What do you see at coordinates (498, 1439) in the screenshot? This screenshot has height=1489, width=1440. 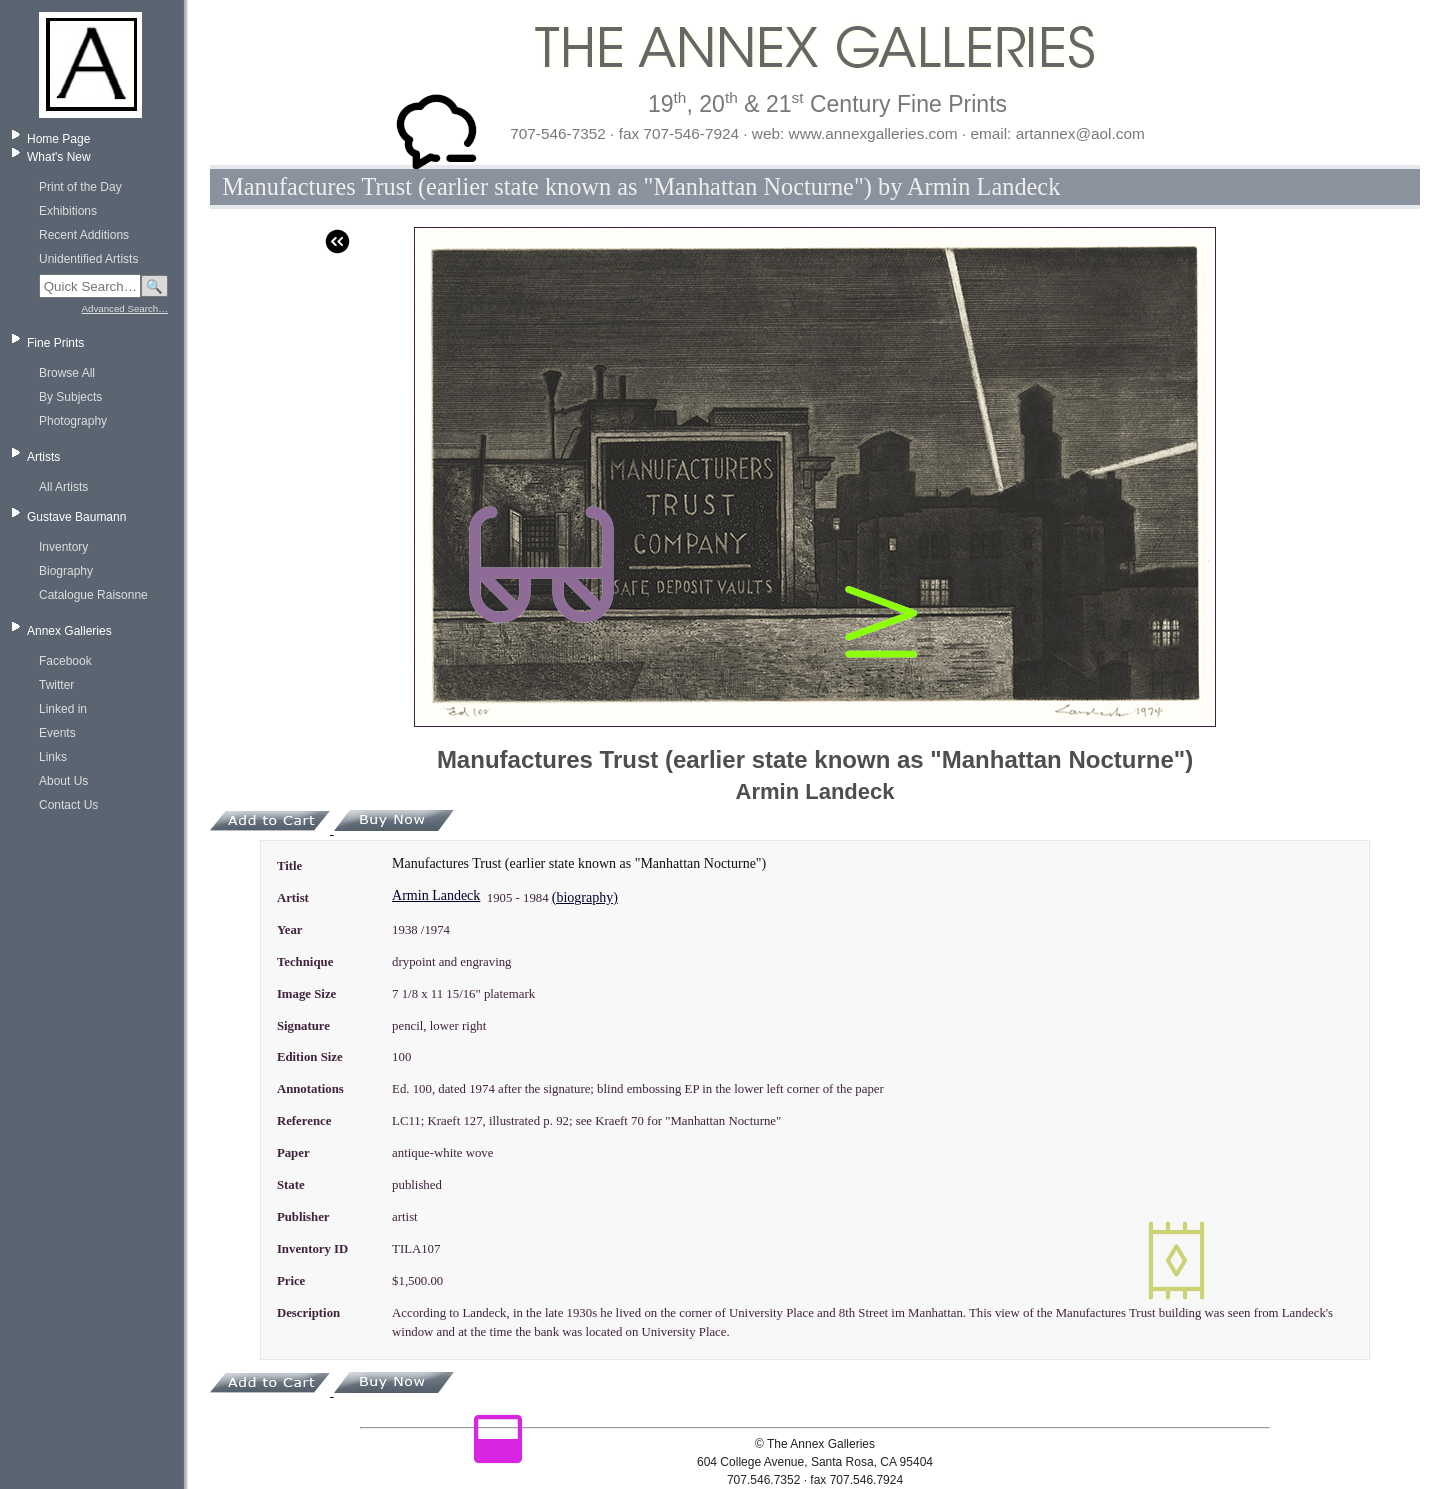 I see `toggle bottom panel visibility` at bounding box center [498, 1439].